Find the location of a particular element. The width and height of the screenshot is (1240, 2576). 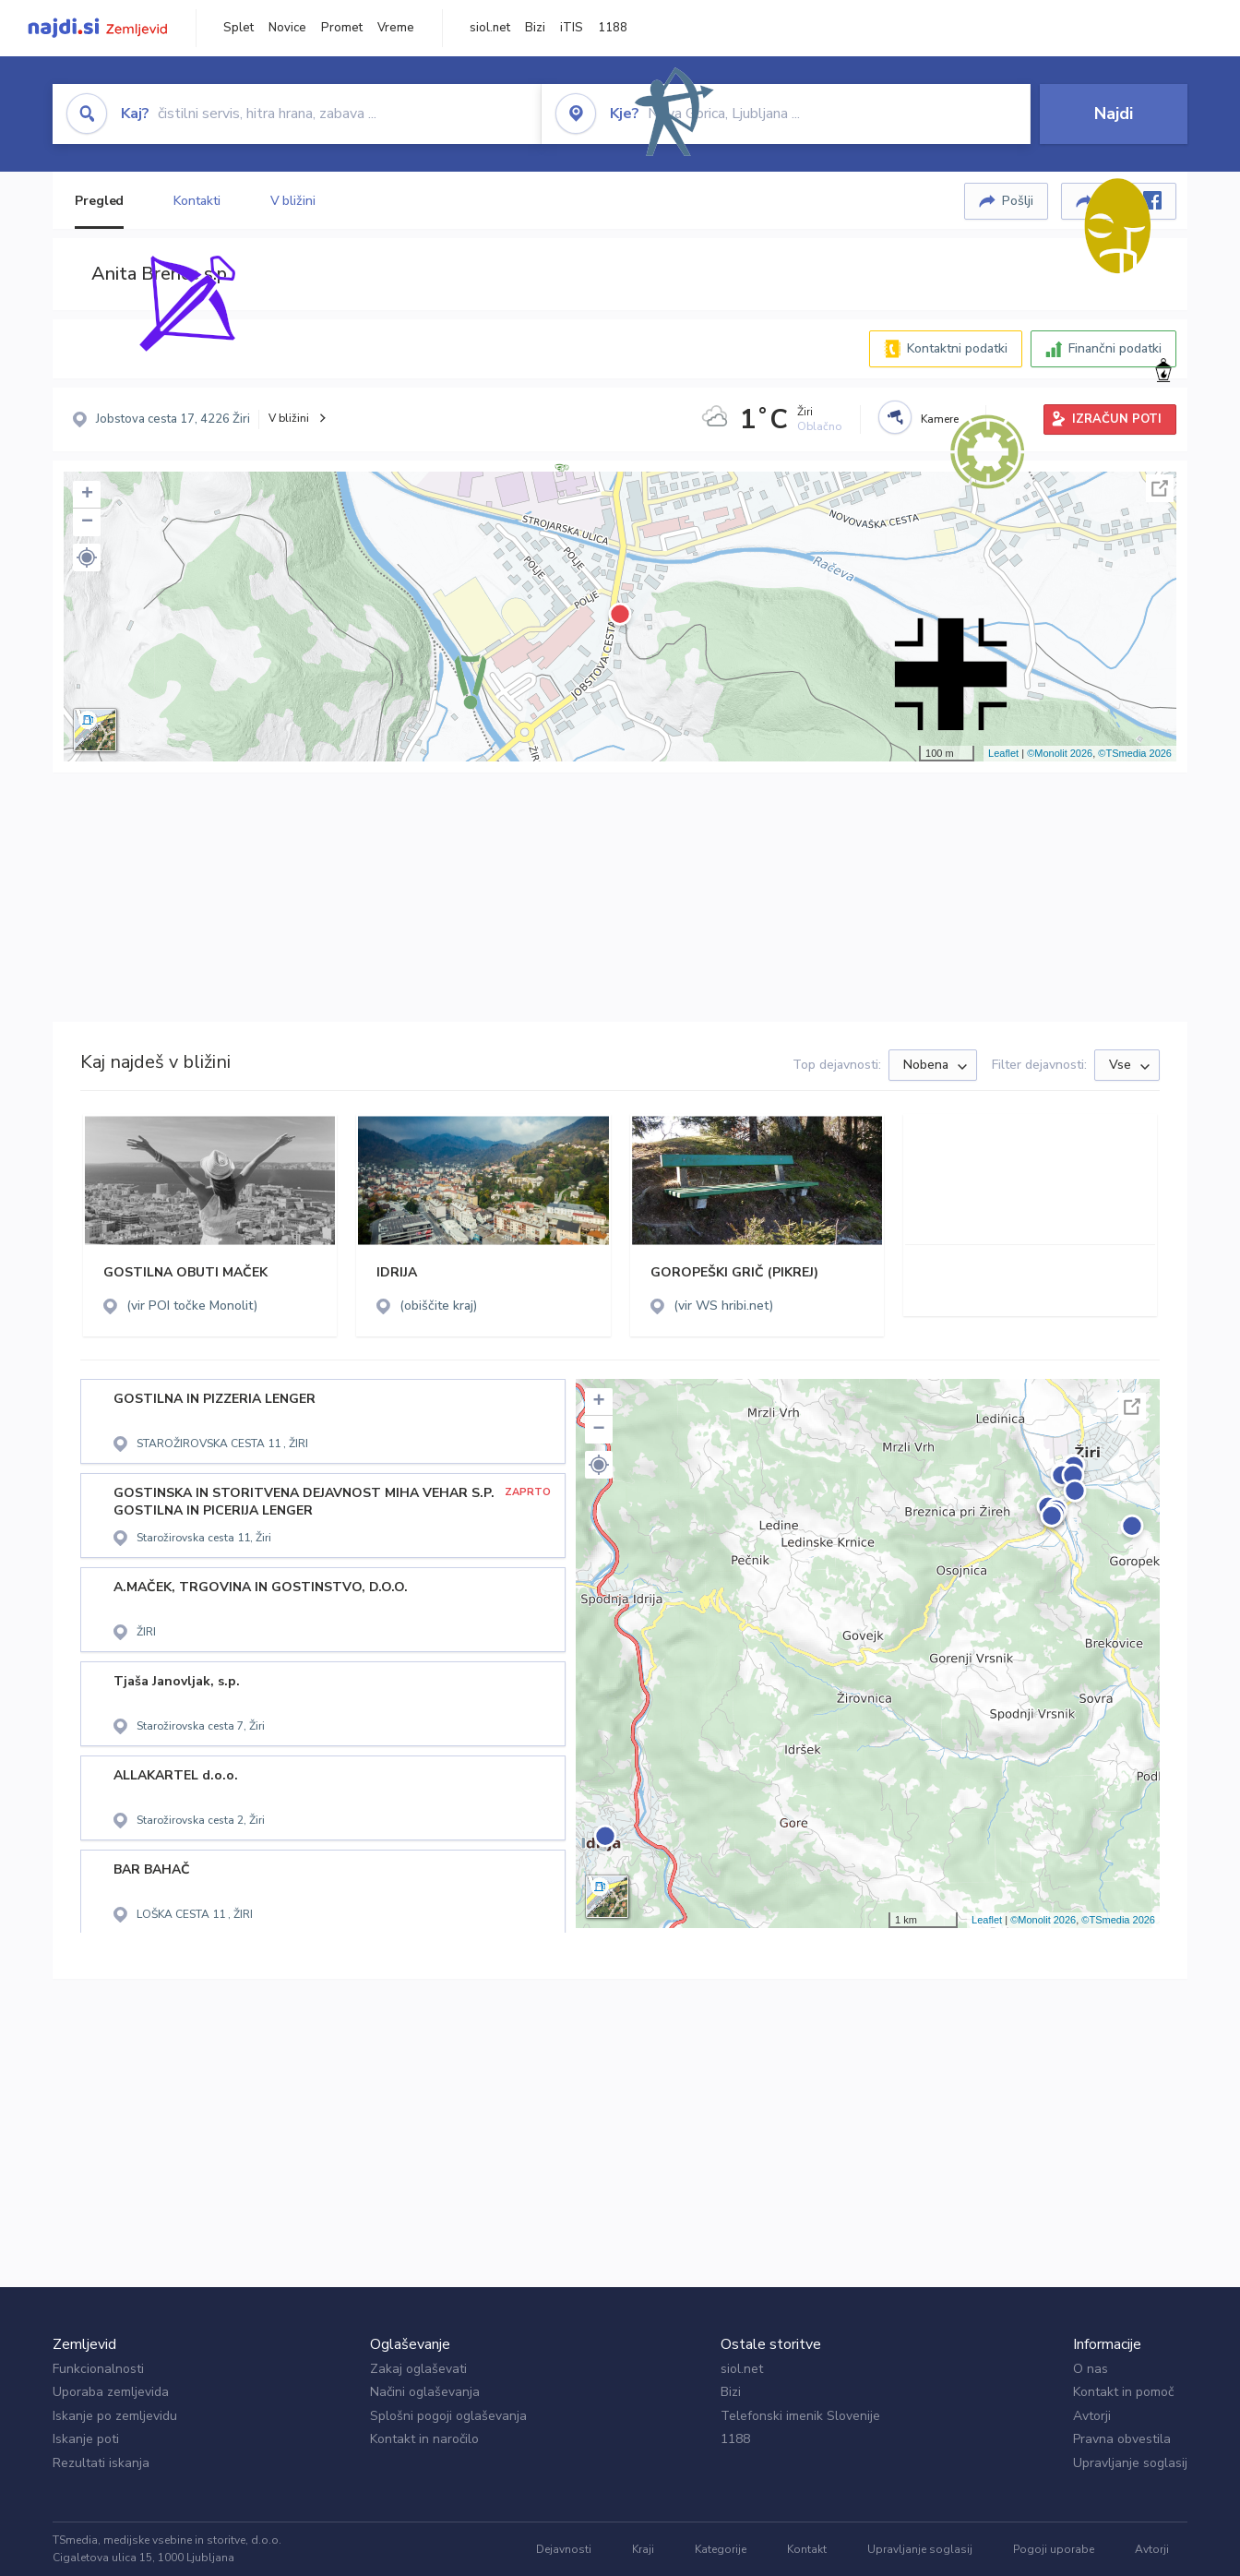

select steampunk goggles accessory for your avatar is located at coordinates (562, 468).